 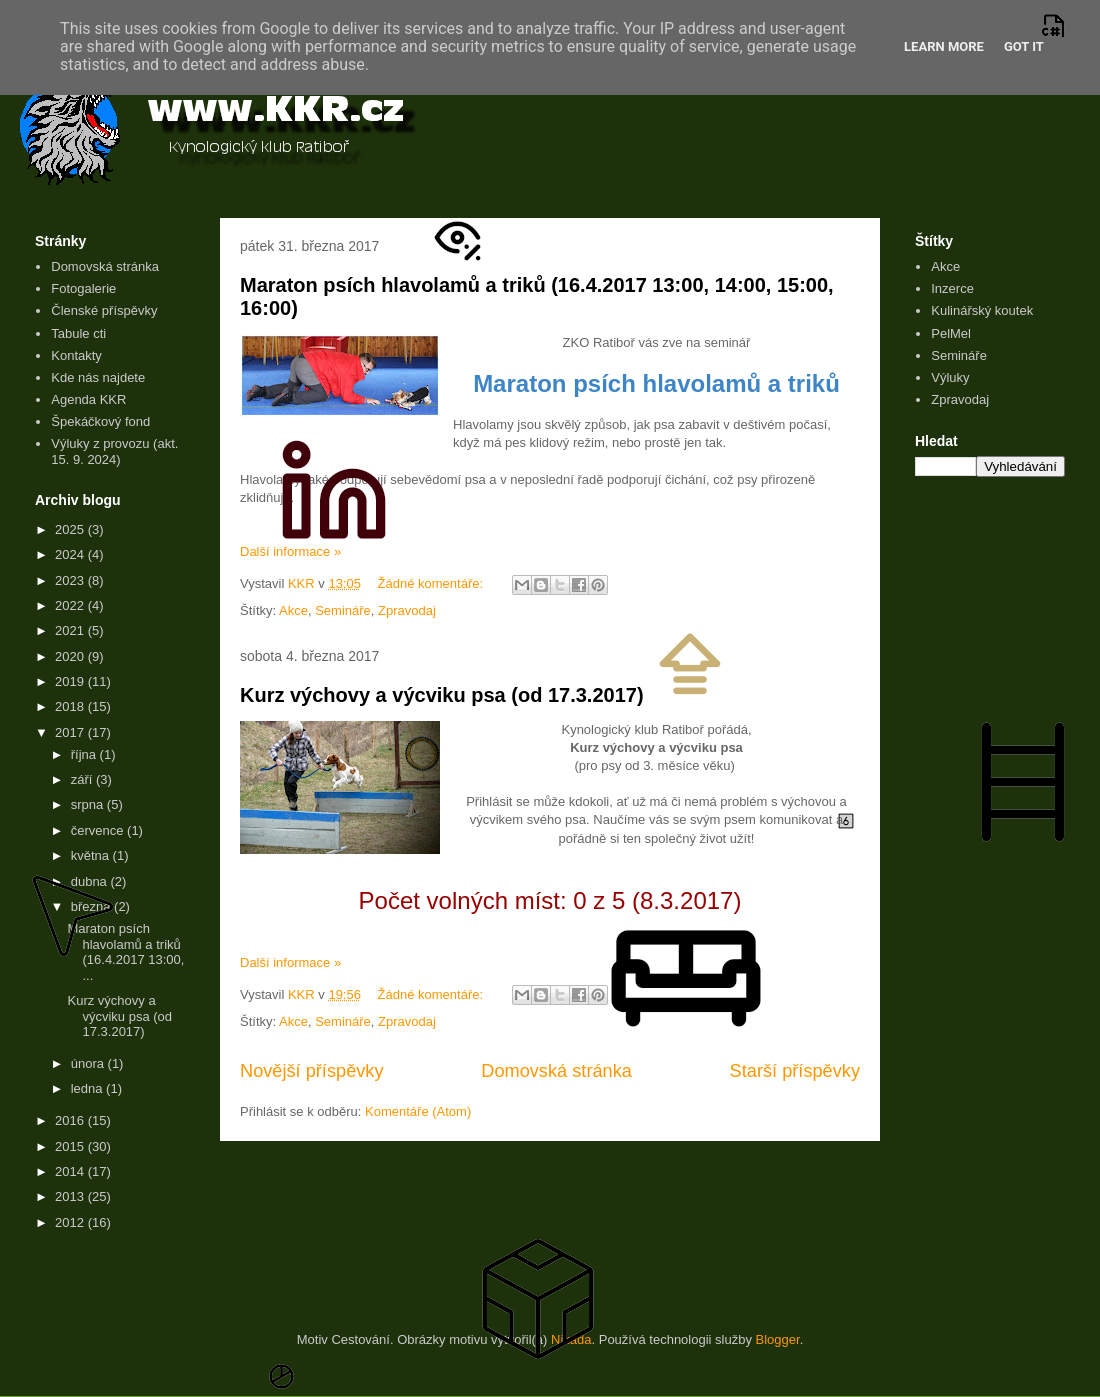 What do you see at coordinates (690, 666) in the screenshot?
I see `upload multiple files` at bounding box center [690, 666].